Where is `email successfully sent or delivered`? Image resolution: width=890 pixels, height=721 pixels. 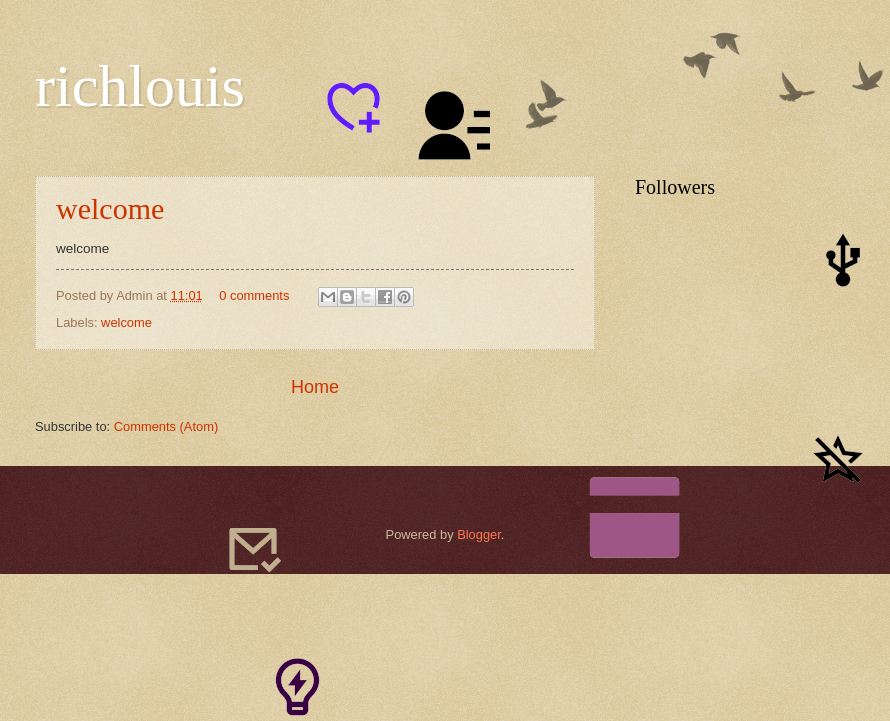
email successfully sent or delivered is located at coordinates (253, 549).